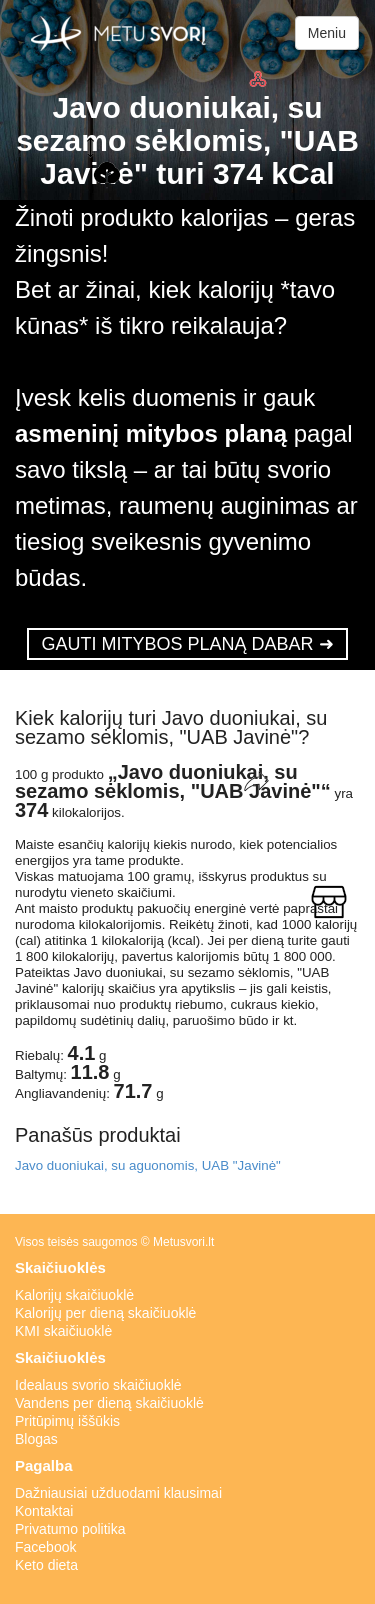 This screenshot has height=1604, width=375. What do you see at coordinates (258, 80) in the screenshot?
I see `indicates loading or processing in progress` at bounding box center [258, 80].